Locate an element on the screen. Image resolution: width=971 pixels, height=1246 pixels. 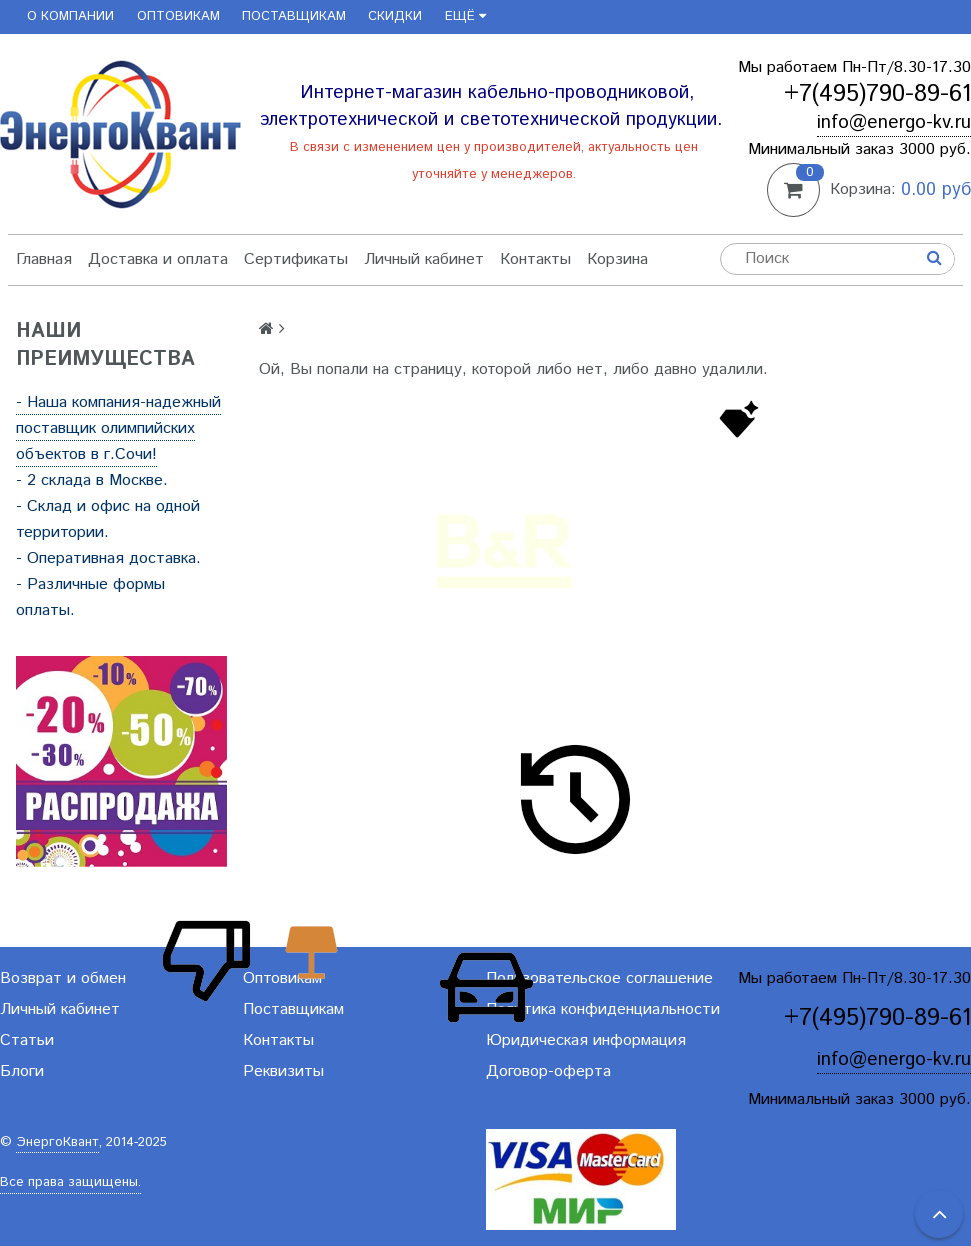
B&R Automation company logo is located at coordinates (504, 551).